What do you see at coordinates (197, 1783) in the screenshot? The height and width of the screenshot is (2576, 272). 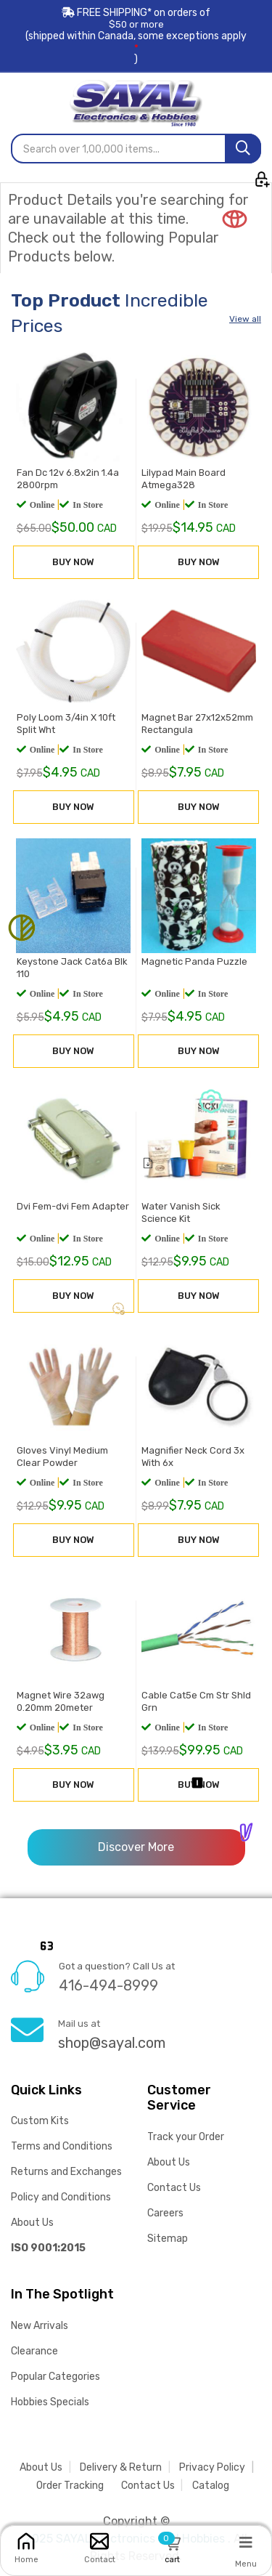 I see `access information or details` at bounding box center [197, 1783].